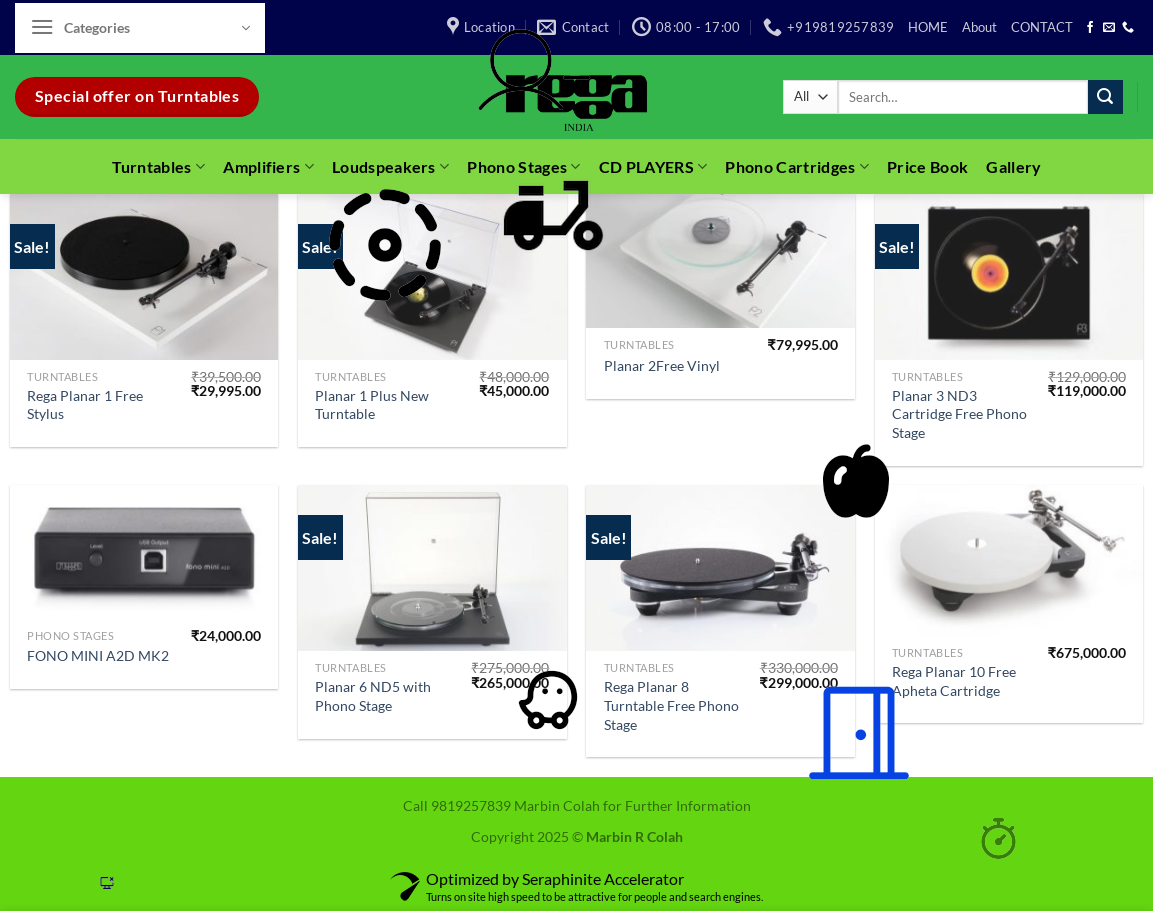 This screenshot has height=911, width=1153. Describe the element at coordinates (107, 883) in the screenshot. I see `stop sharing your screen` at that location.